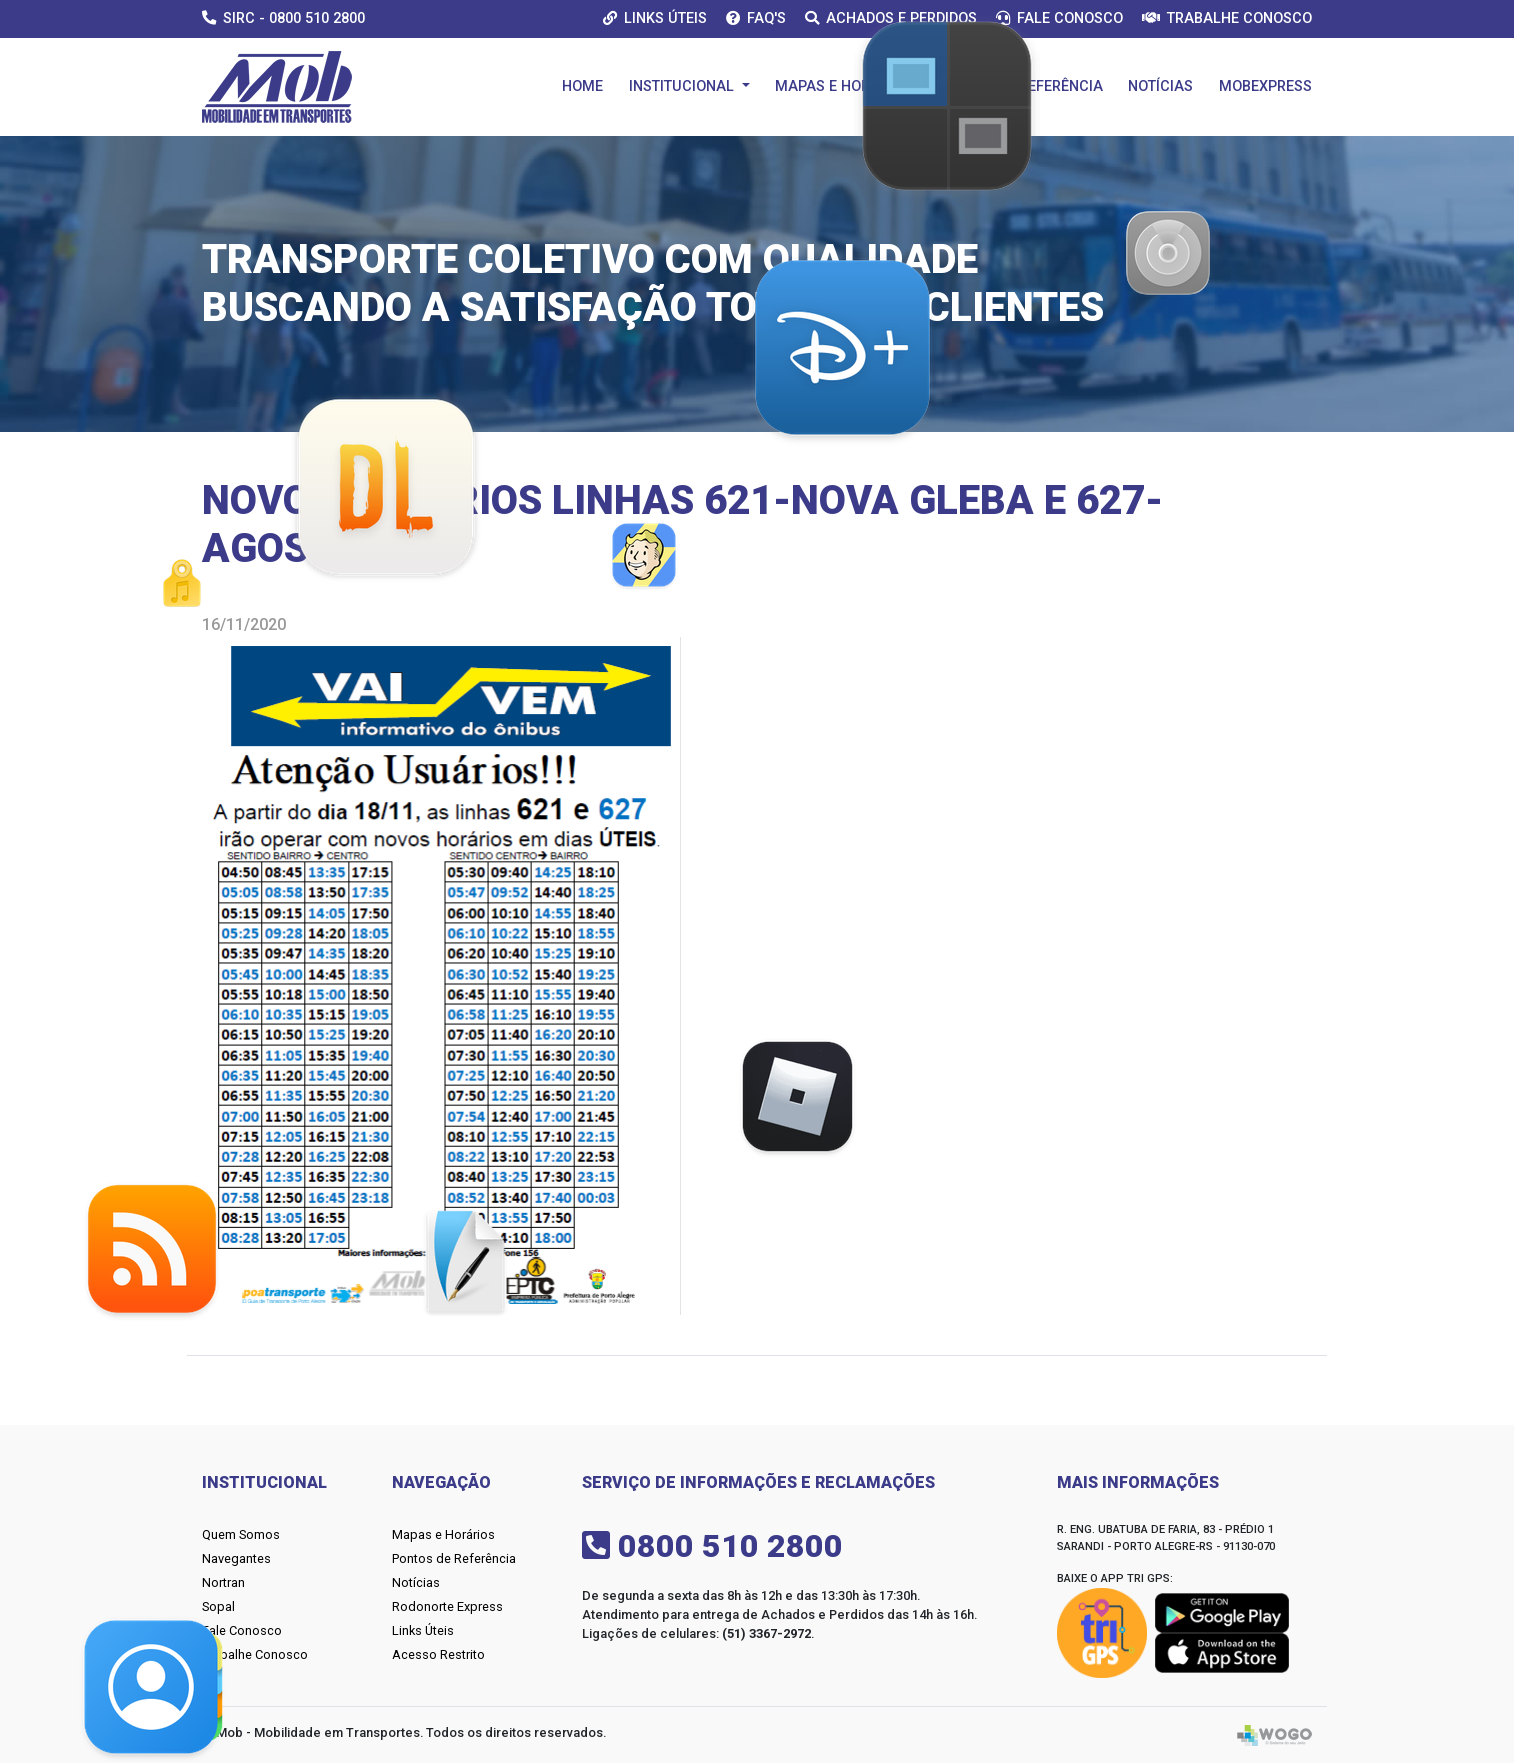 This screenshot has width=1514, height=1763. Describe the element at coordinates (408, 1263) in the screenshot. I see `a scribus document file` at that location.